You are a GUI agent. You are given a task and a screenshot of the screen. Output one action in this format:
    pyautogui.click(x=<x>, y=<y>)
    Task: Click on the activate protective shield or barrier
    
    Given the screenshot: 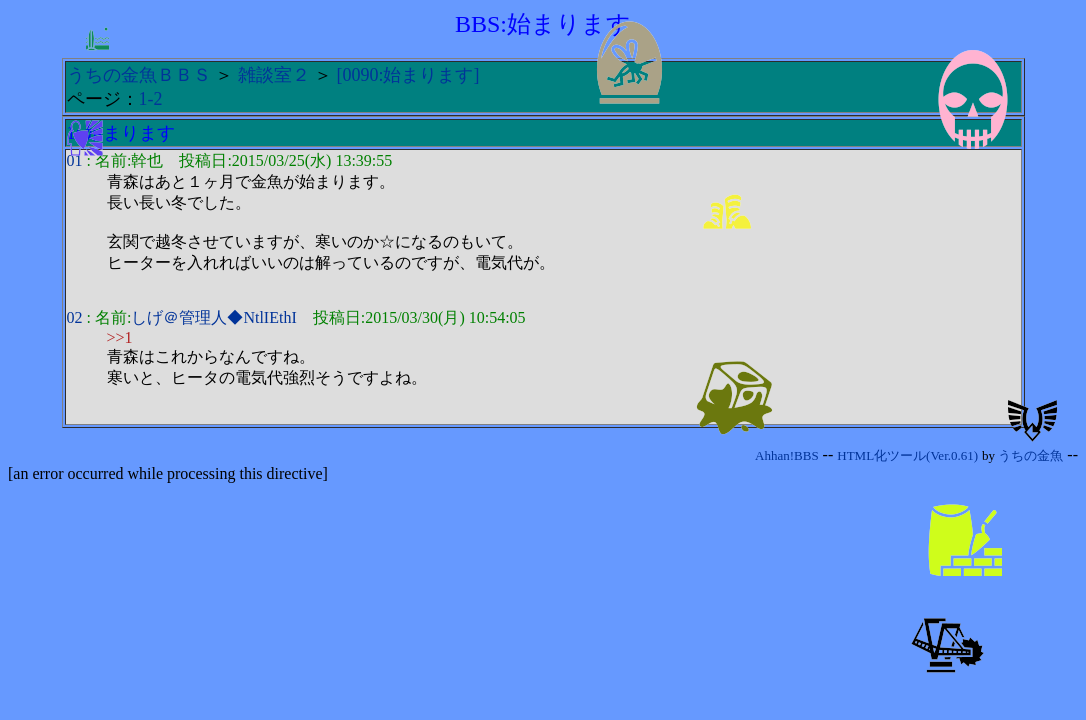 What is the action you would take?
    pyautogui.click(x=85, y=138)
    